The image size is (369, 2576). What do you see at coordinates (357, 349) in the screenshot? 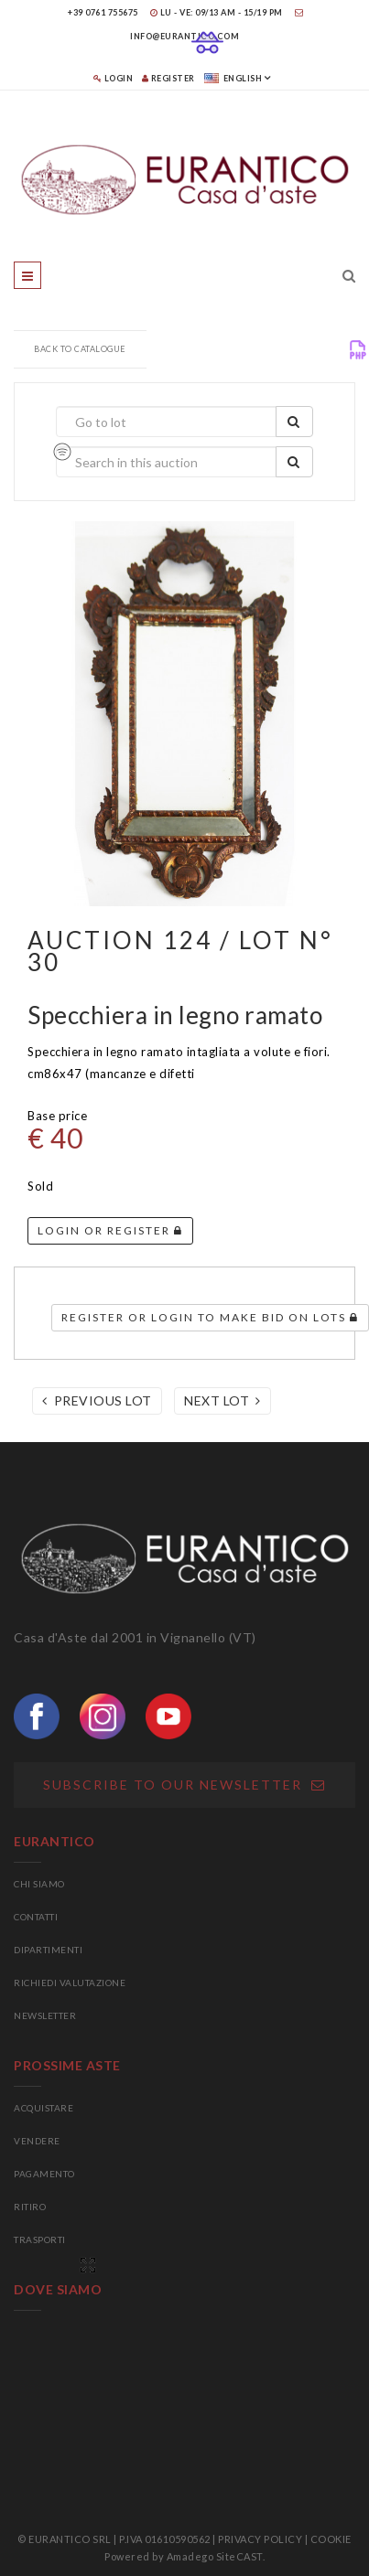
I see `indicates a PHP file type` at bounding box center [357, 349].